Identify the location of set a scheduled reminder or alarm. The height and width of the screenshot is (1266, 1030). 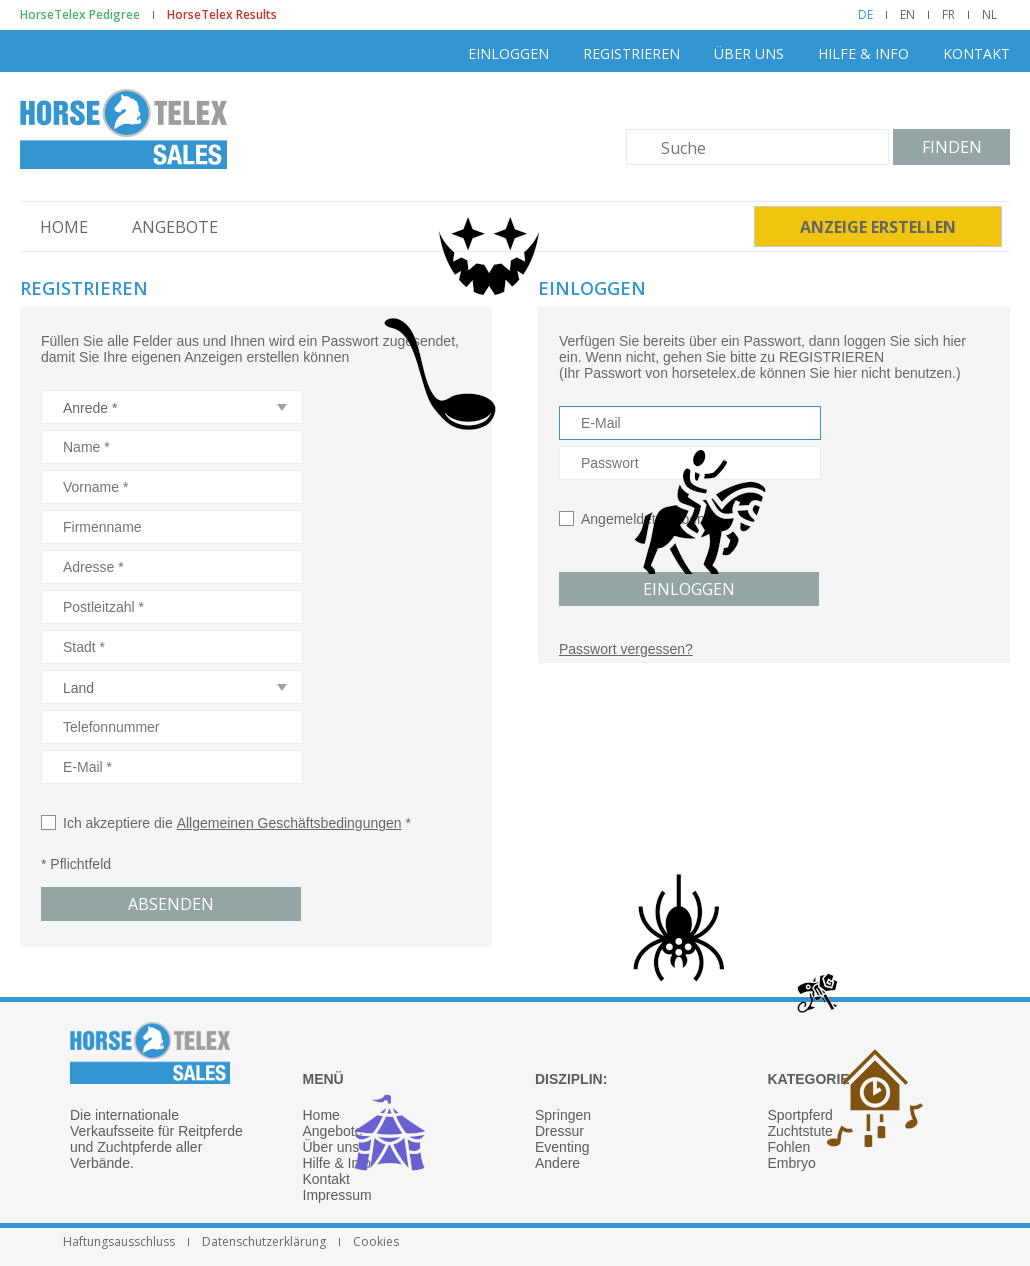
(875, 1099).